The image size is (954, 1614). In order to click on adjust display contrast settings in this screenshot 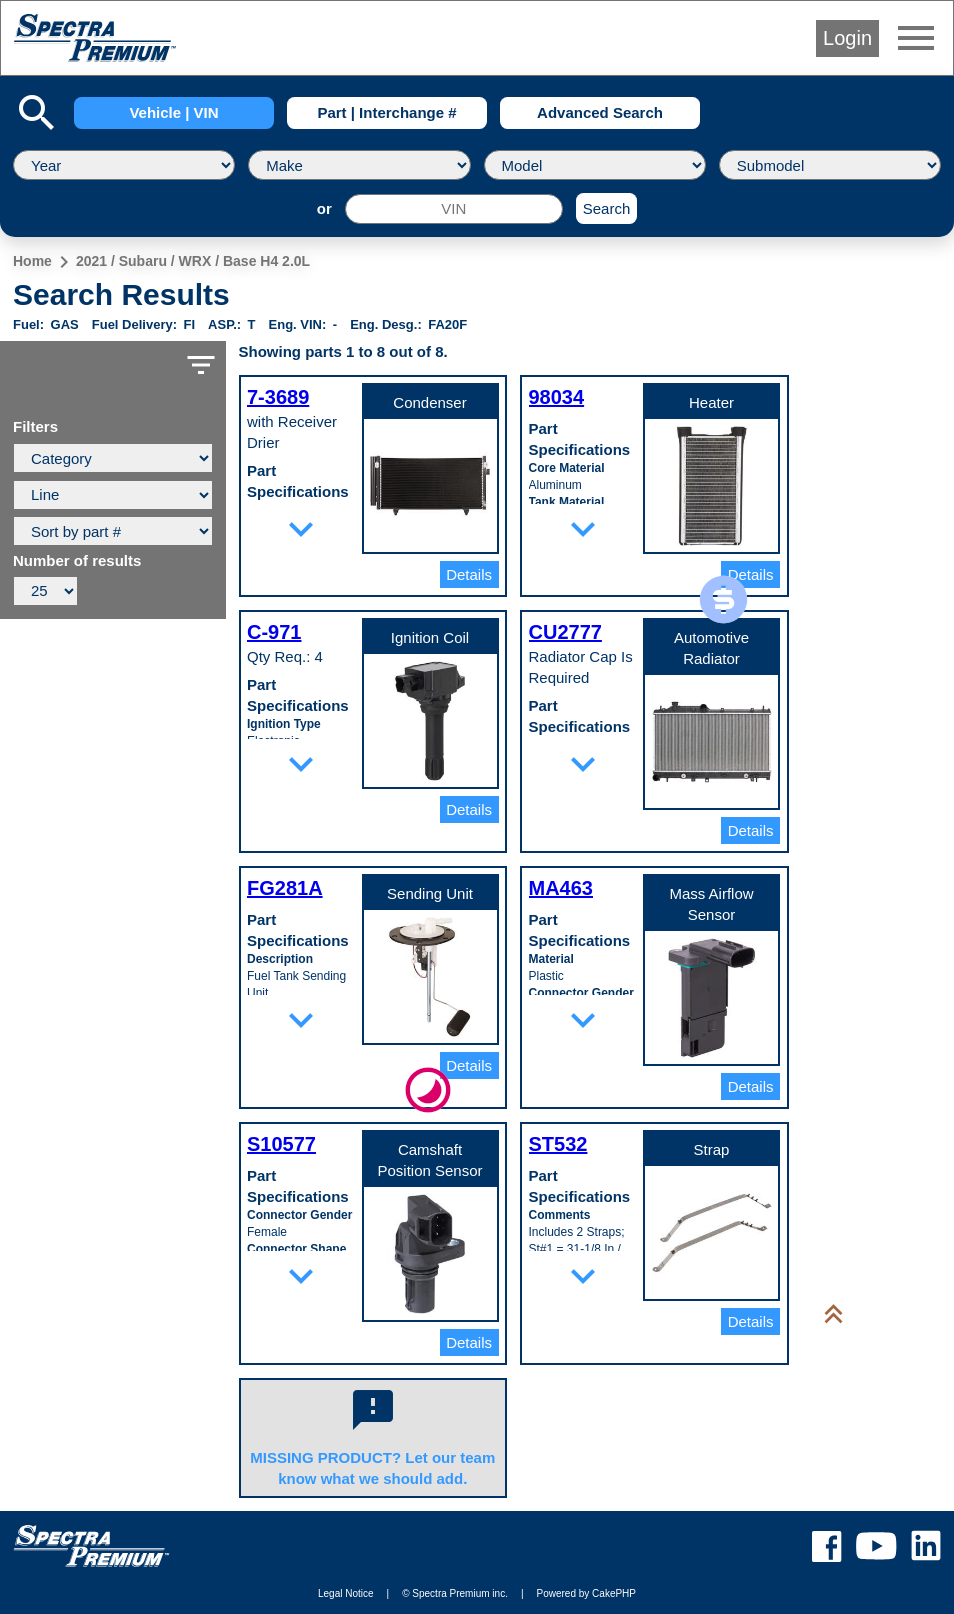, I will do `click(428, 1090)`.